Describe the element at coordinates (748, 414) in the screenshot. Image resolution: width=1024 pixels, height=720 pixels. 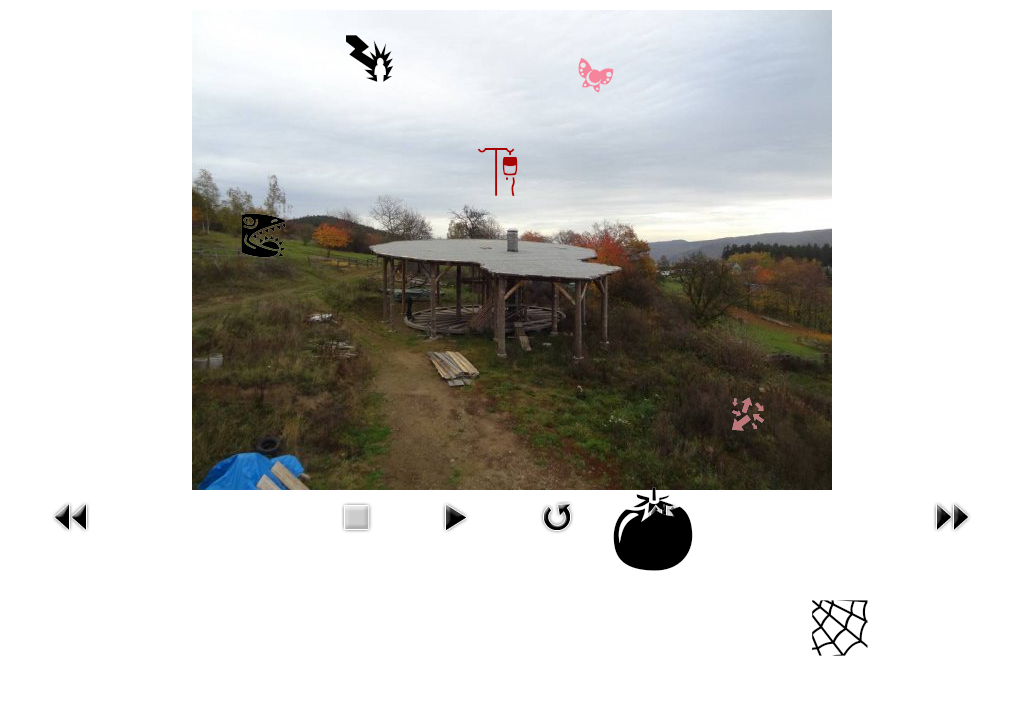
I see `indicates confusion or multiple directions` at that location.